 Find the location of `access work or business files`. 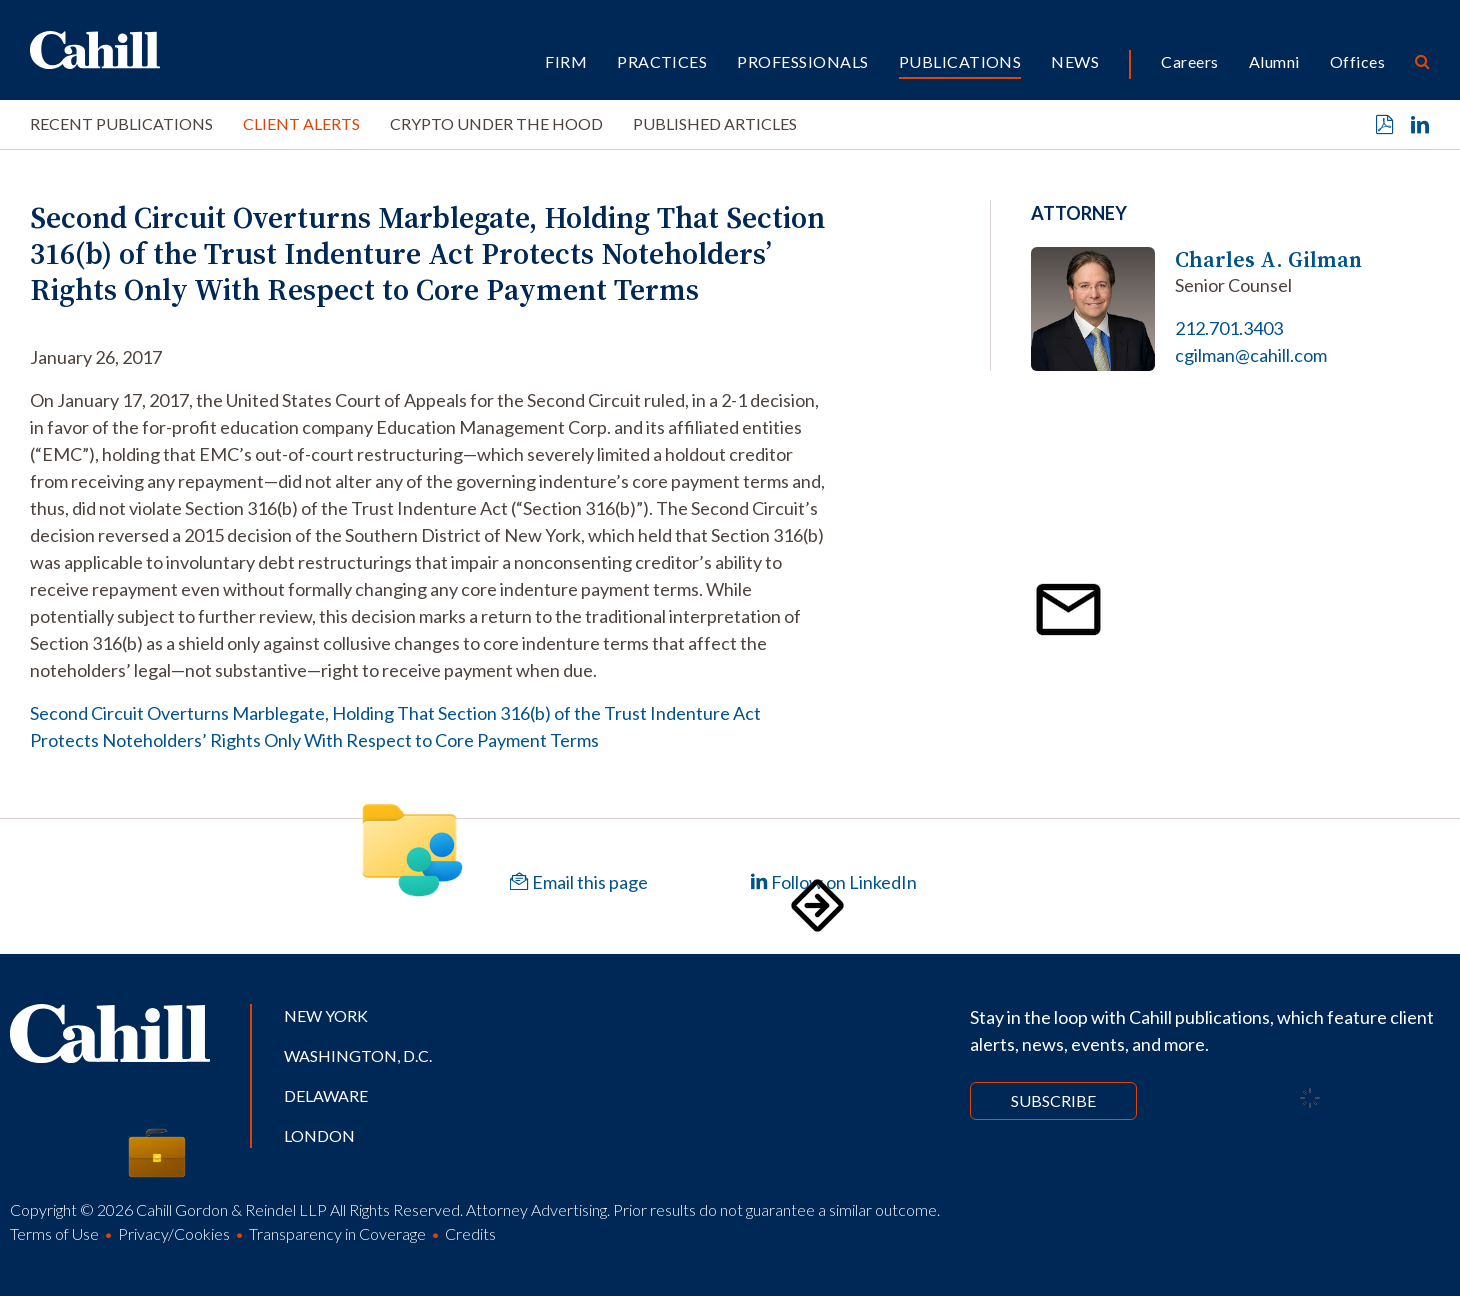

access work or business files is located at coordinates (157, 1153).